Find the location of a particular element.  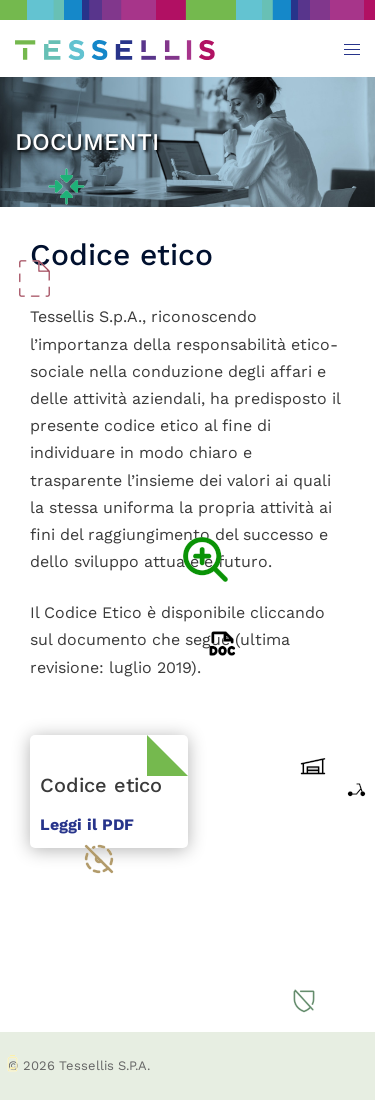

disable tilt-shift effect is located at coordinates (99, 859).